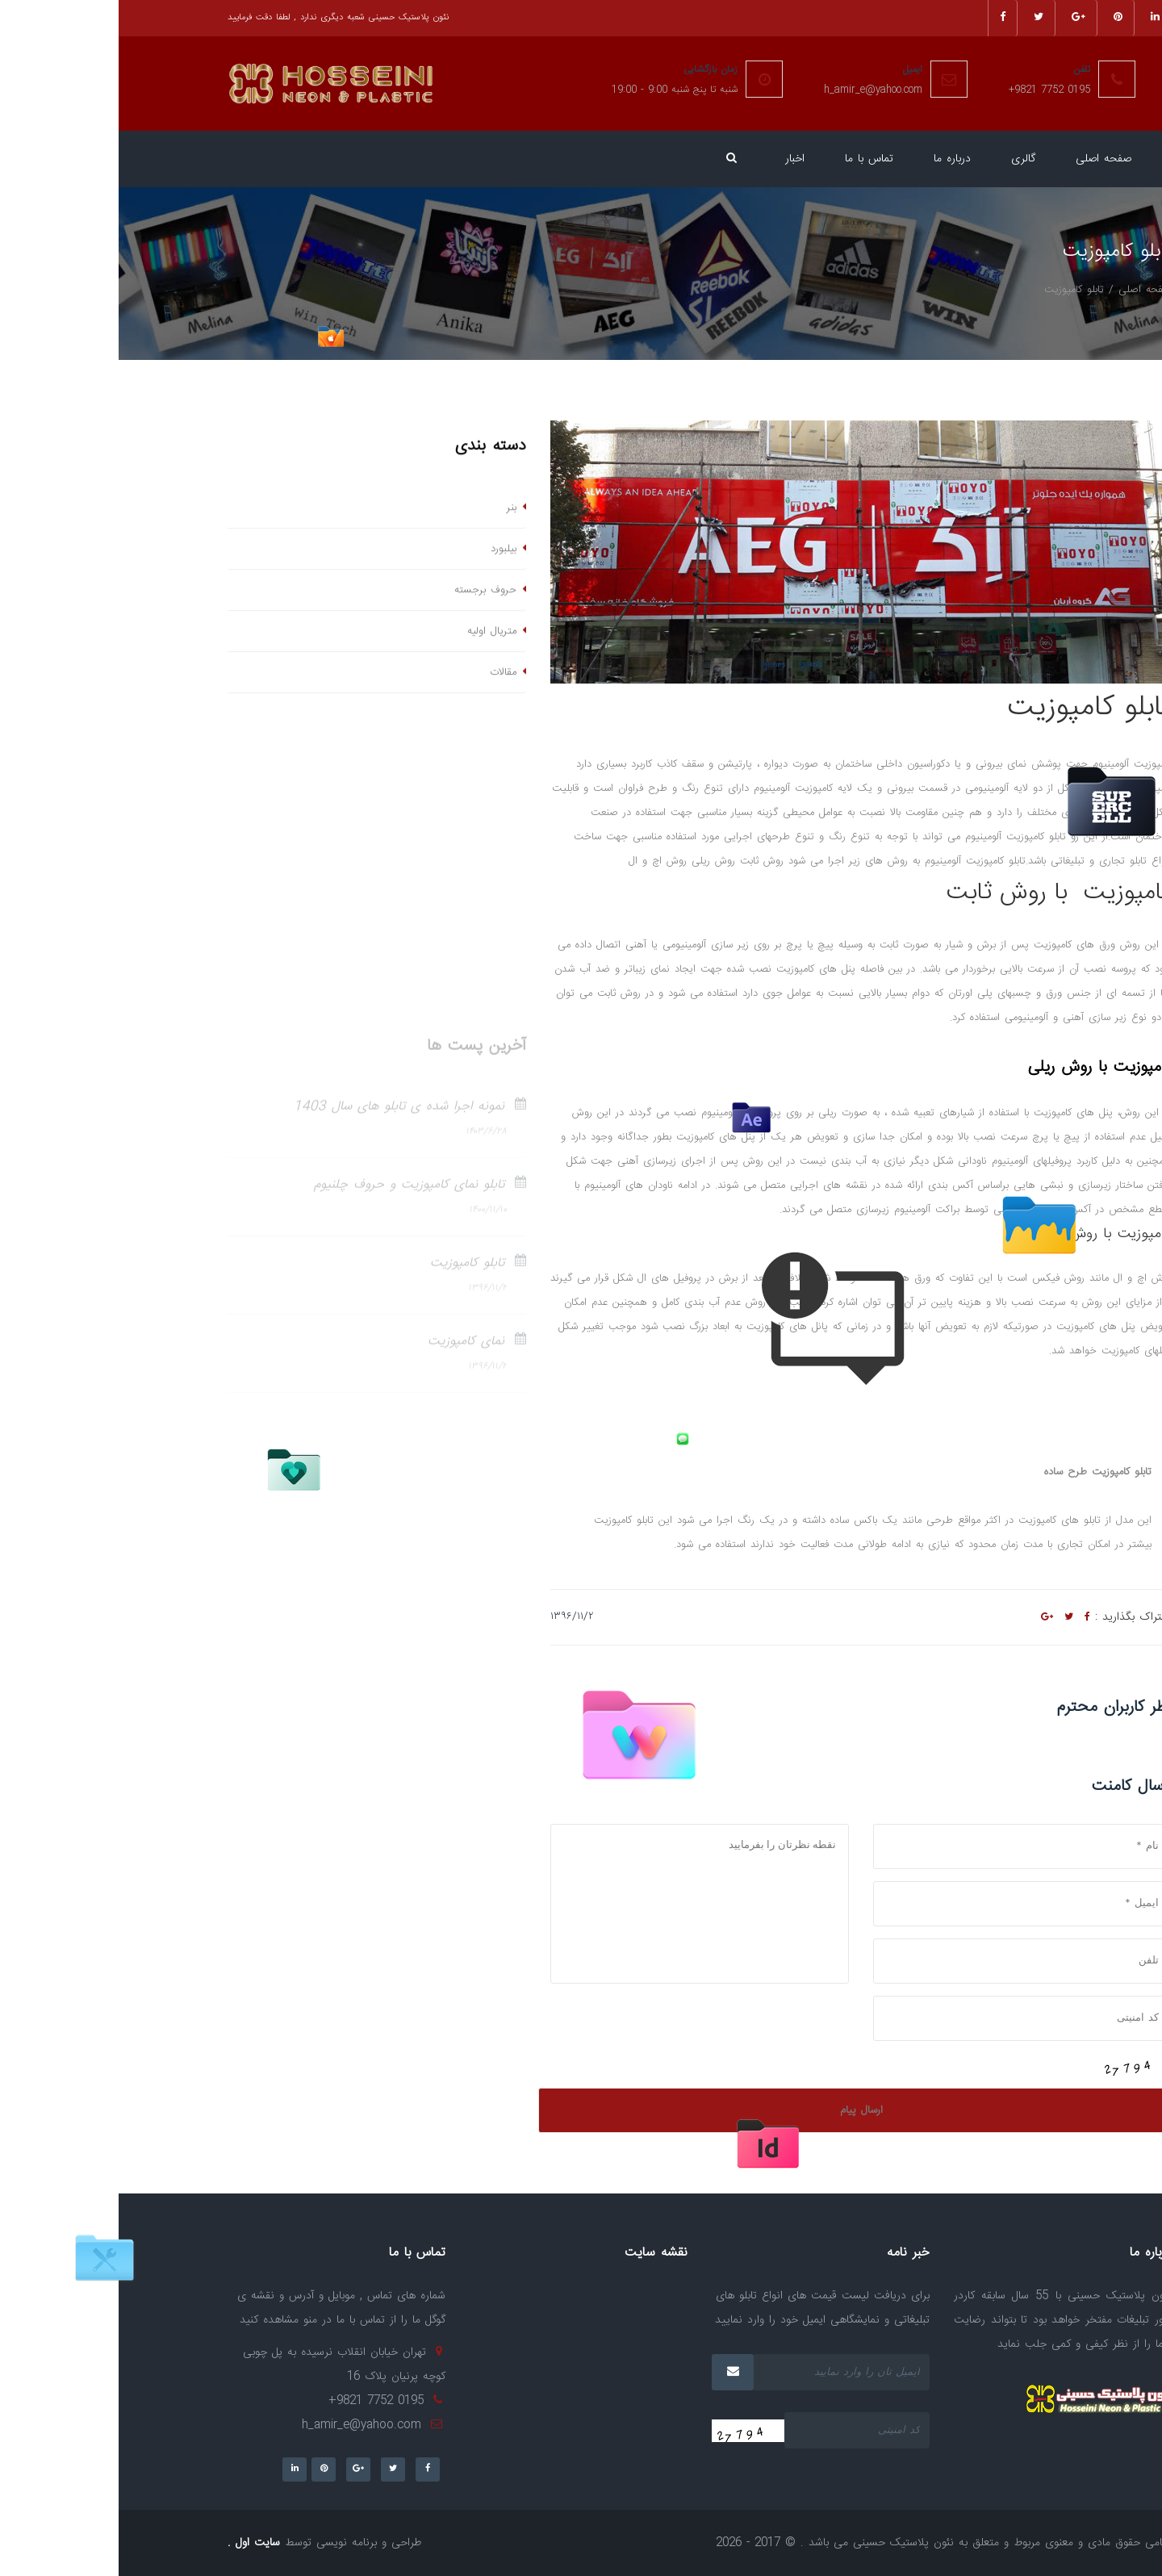  What do you see at coordinates (767, 2145) in the screenshot?
I see `folder containing adobe indesign project files` at bounding box center [767, 2145].